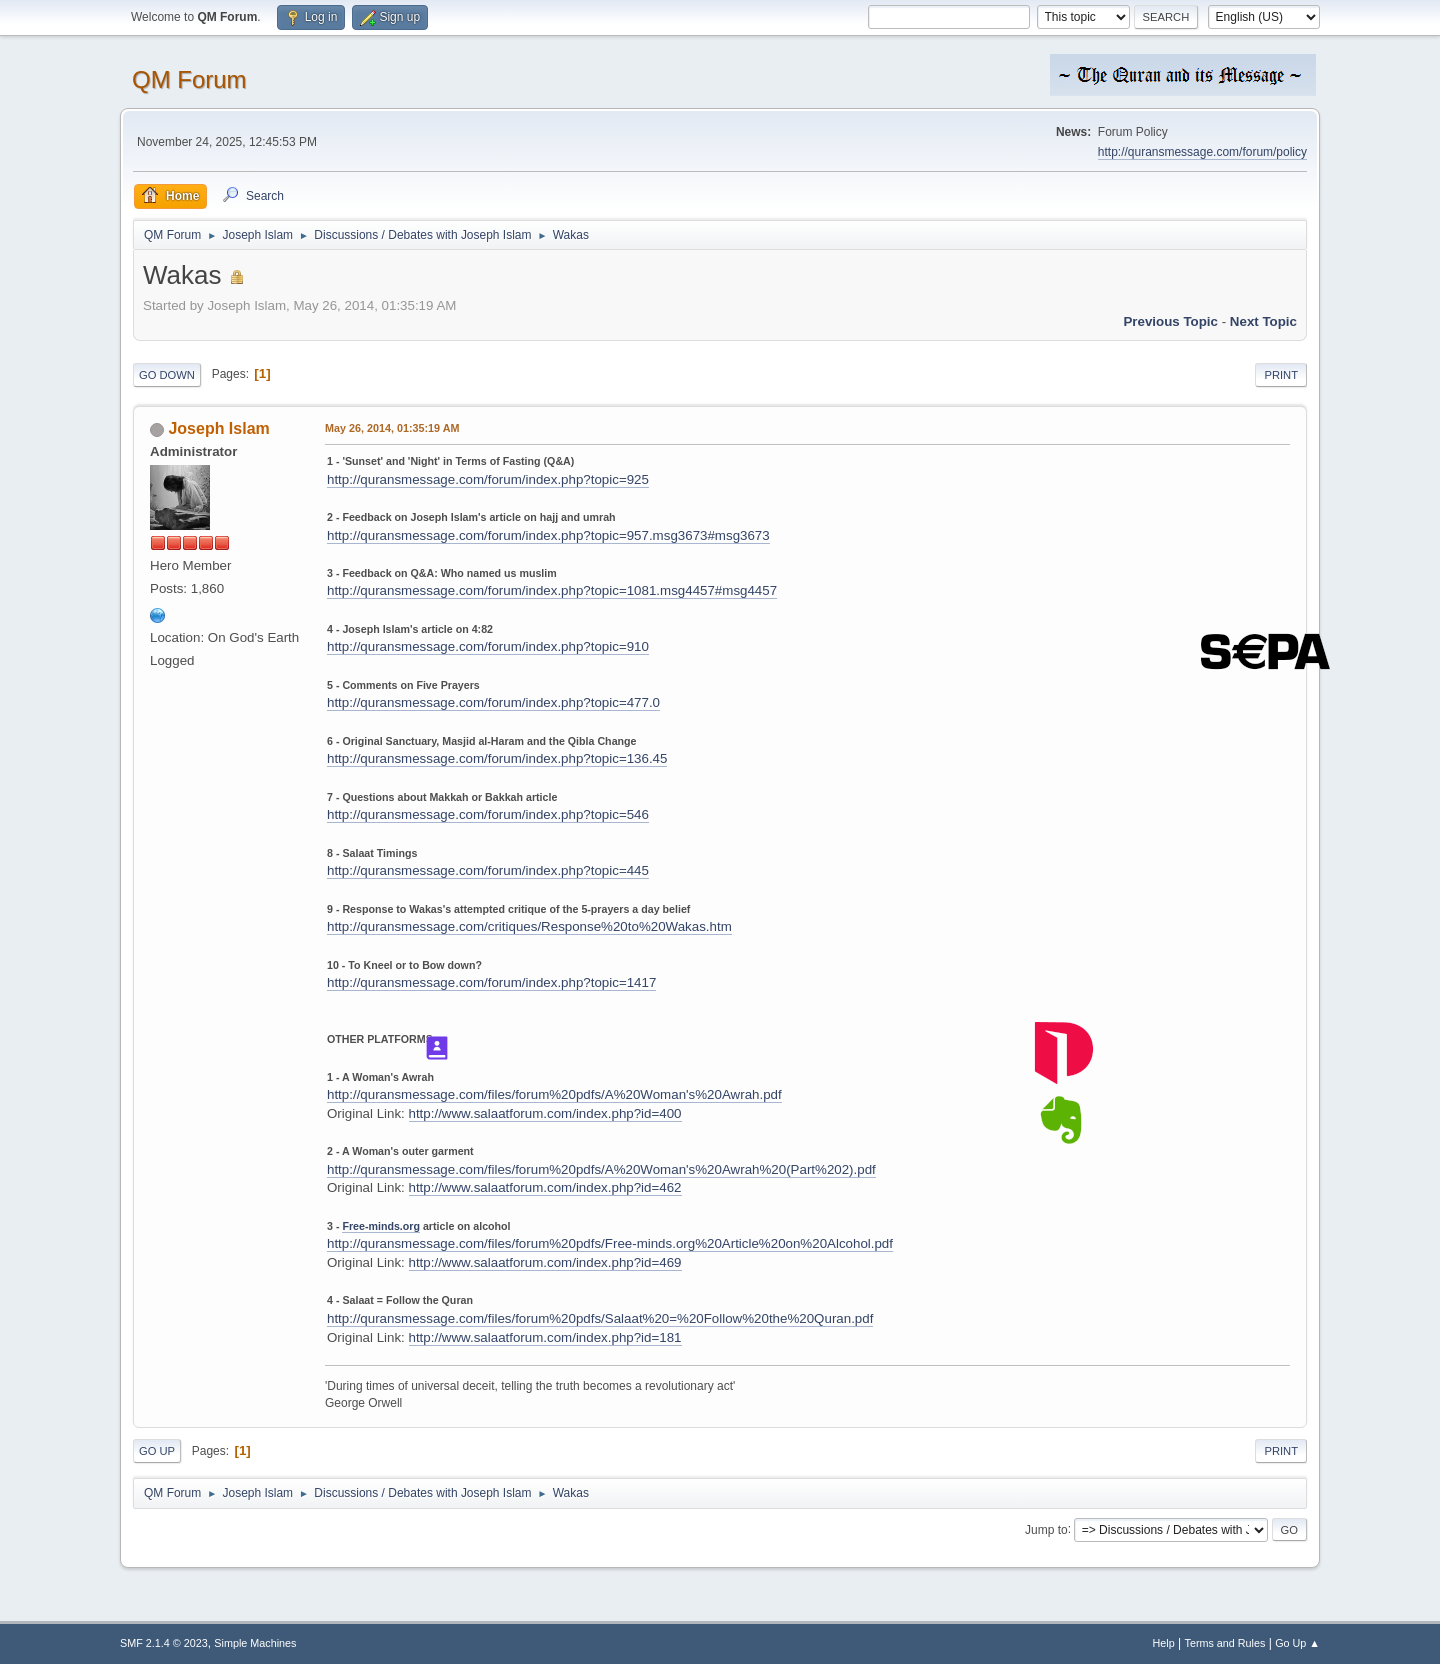 This screenshot has height=1664, width=1440. Describe the element at coordinates (437, 1048) in the screenshot. I see `open contacts or address book` at that location.